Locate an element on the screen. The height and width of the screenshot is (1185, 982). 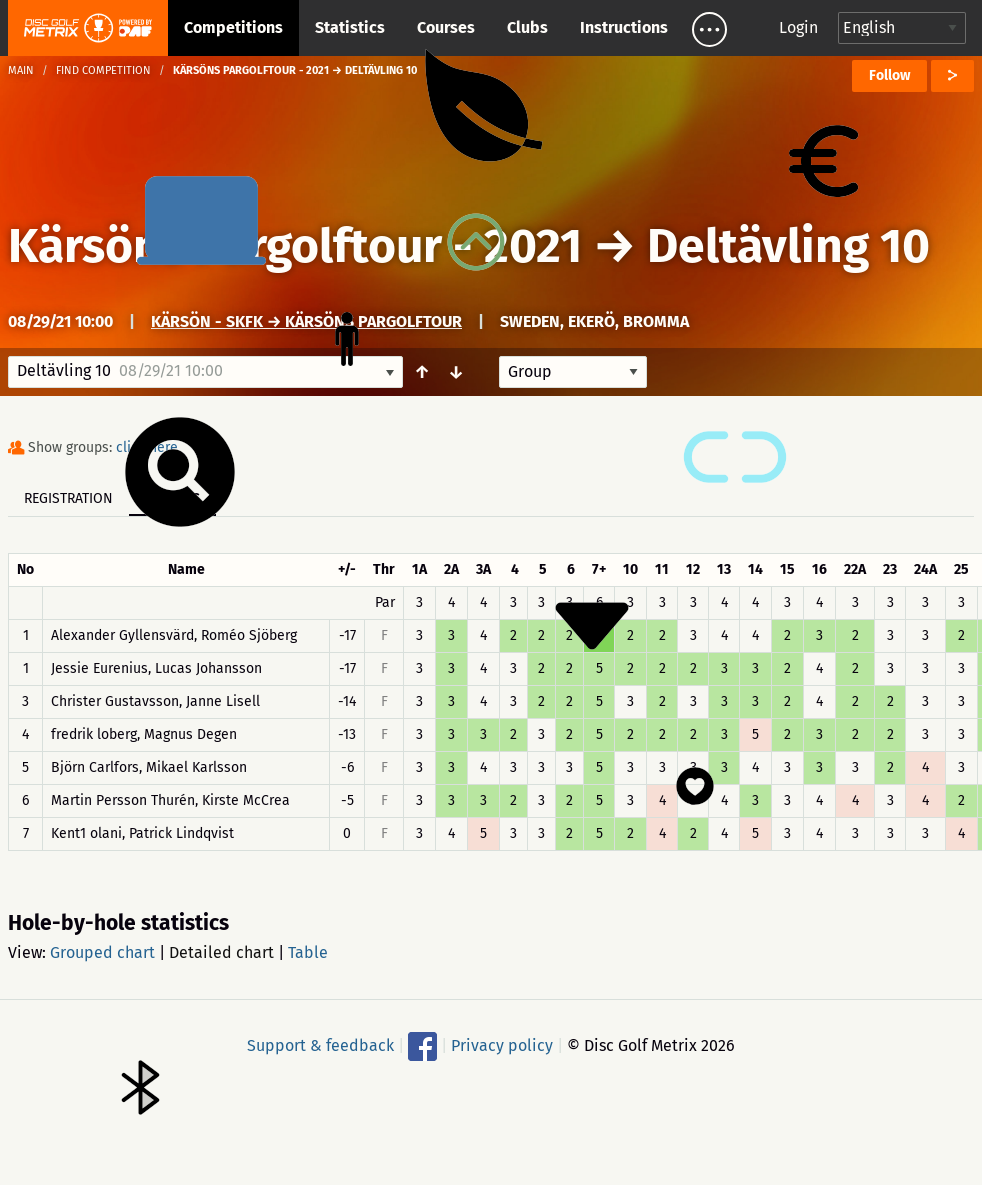
toggle bluetooth connectivity on or off is located at coordinates (140, 1087).